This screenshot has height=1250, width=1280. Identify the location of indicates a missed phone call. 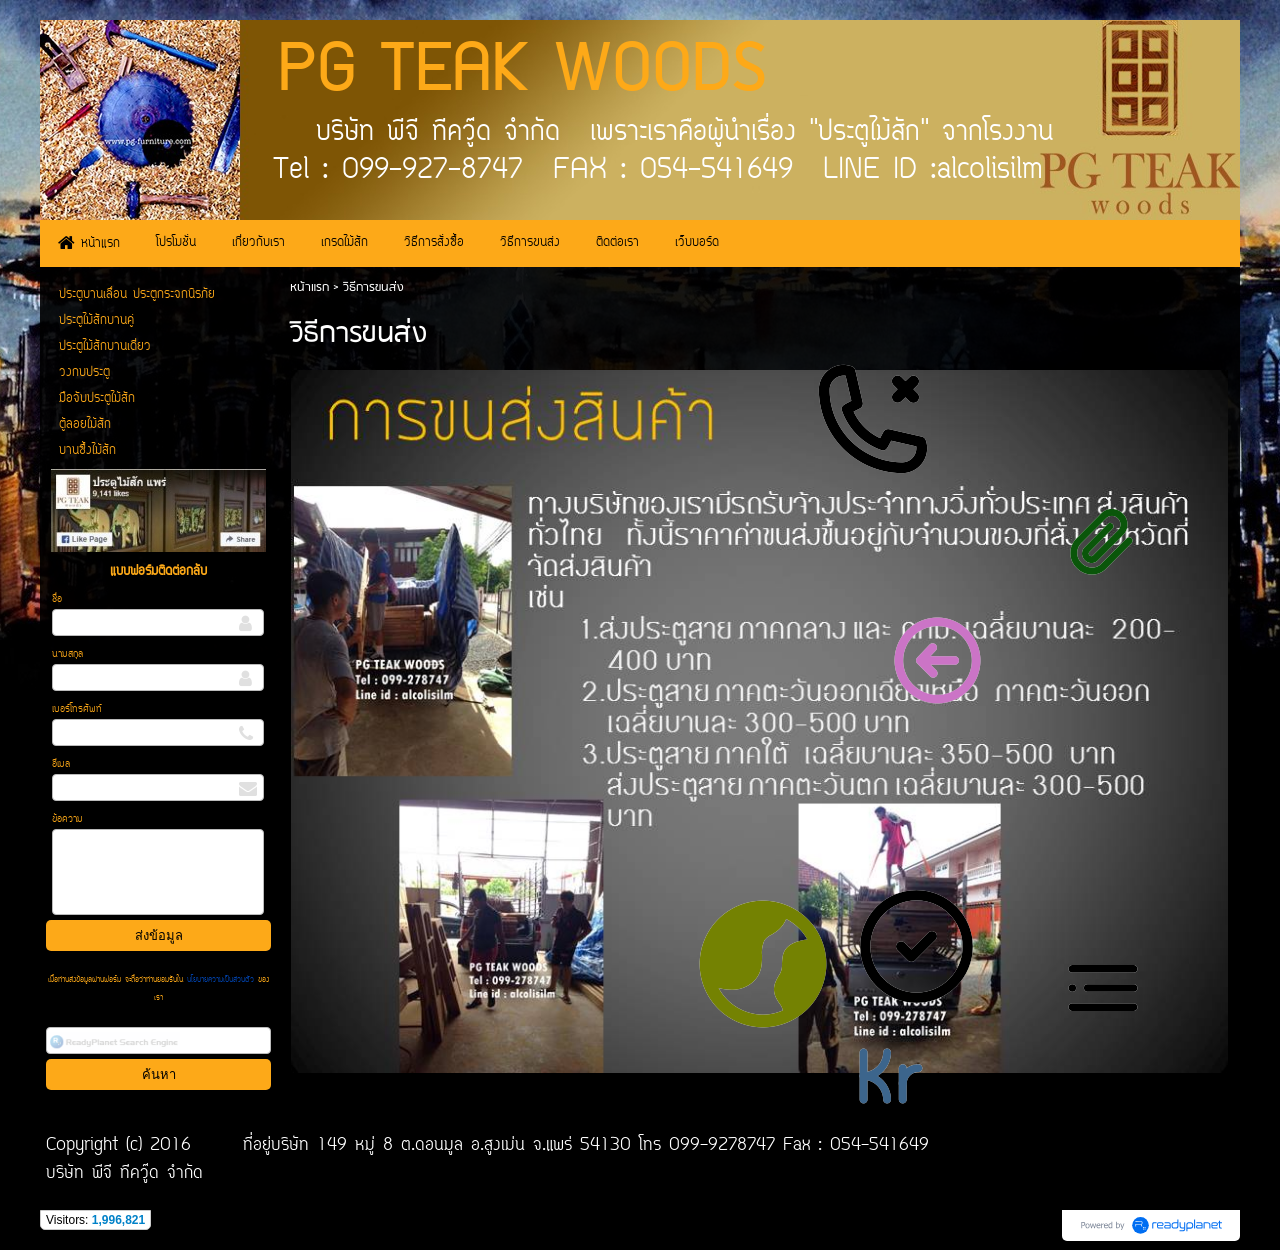
(873, 419).